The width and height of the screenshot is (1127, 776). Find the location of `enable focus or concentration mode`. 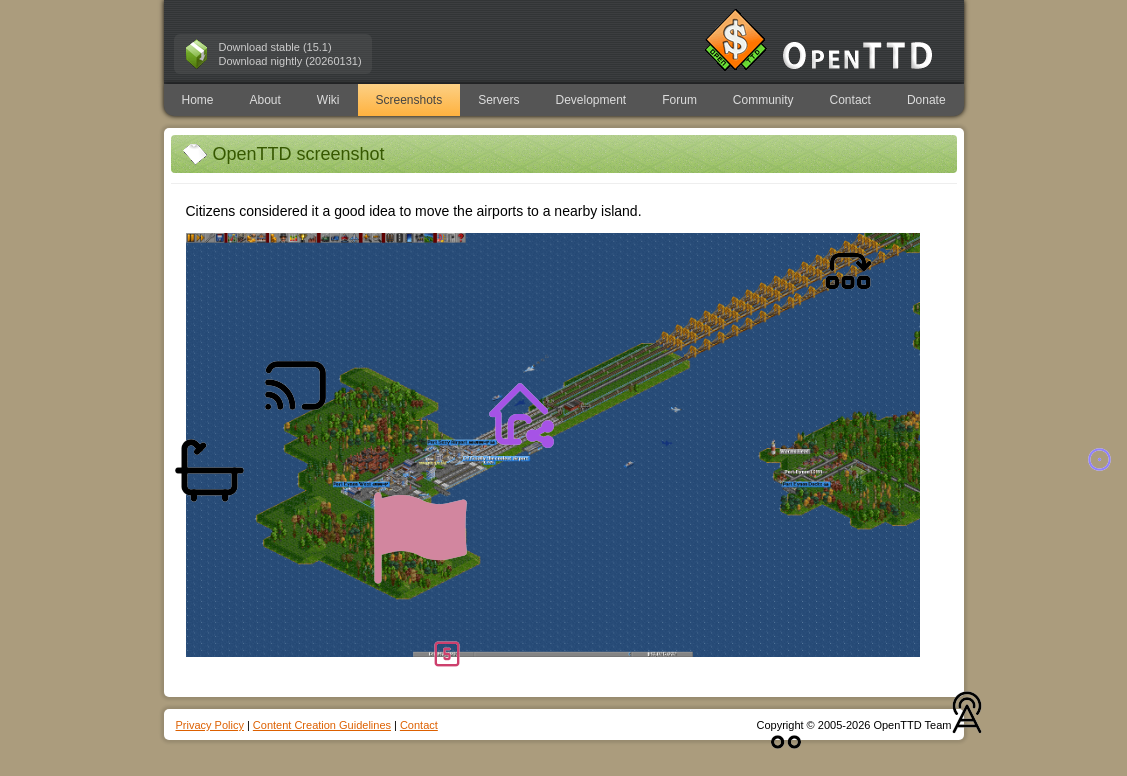

enable focus or concentration mode is located at coordinates (1099, 459).